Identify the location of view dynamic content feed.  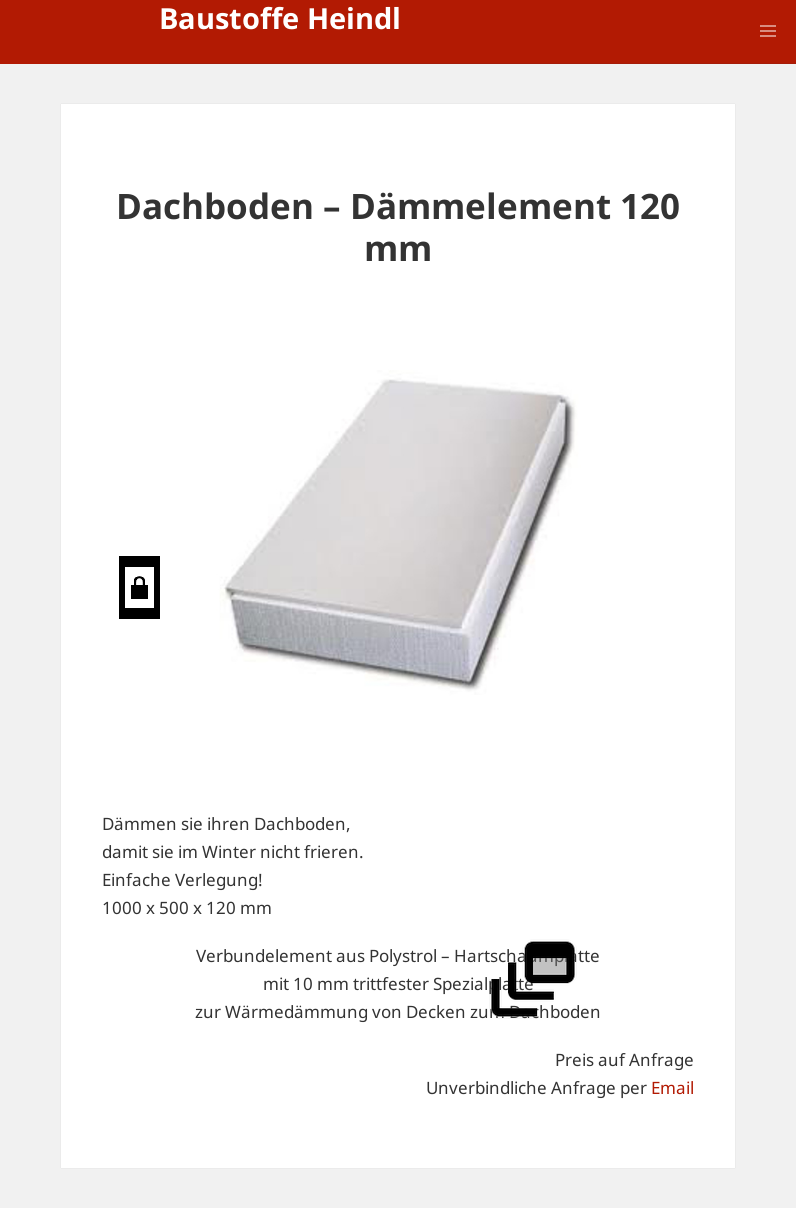
(533, 979).